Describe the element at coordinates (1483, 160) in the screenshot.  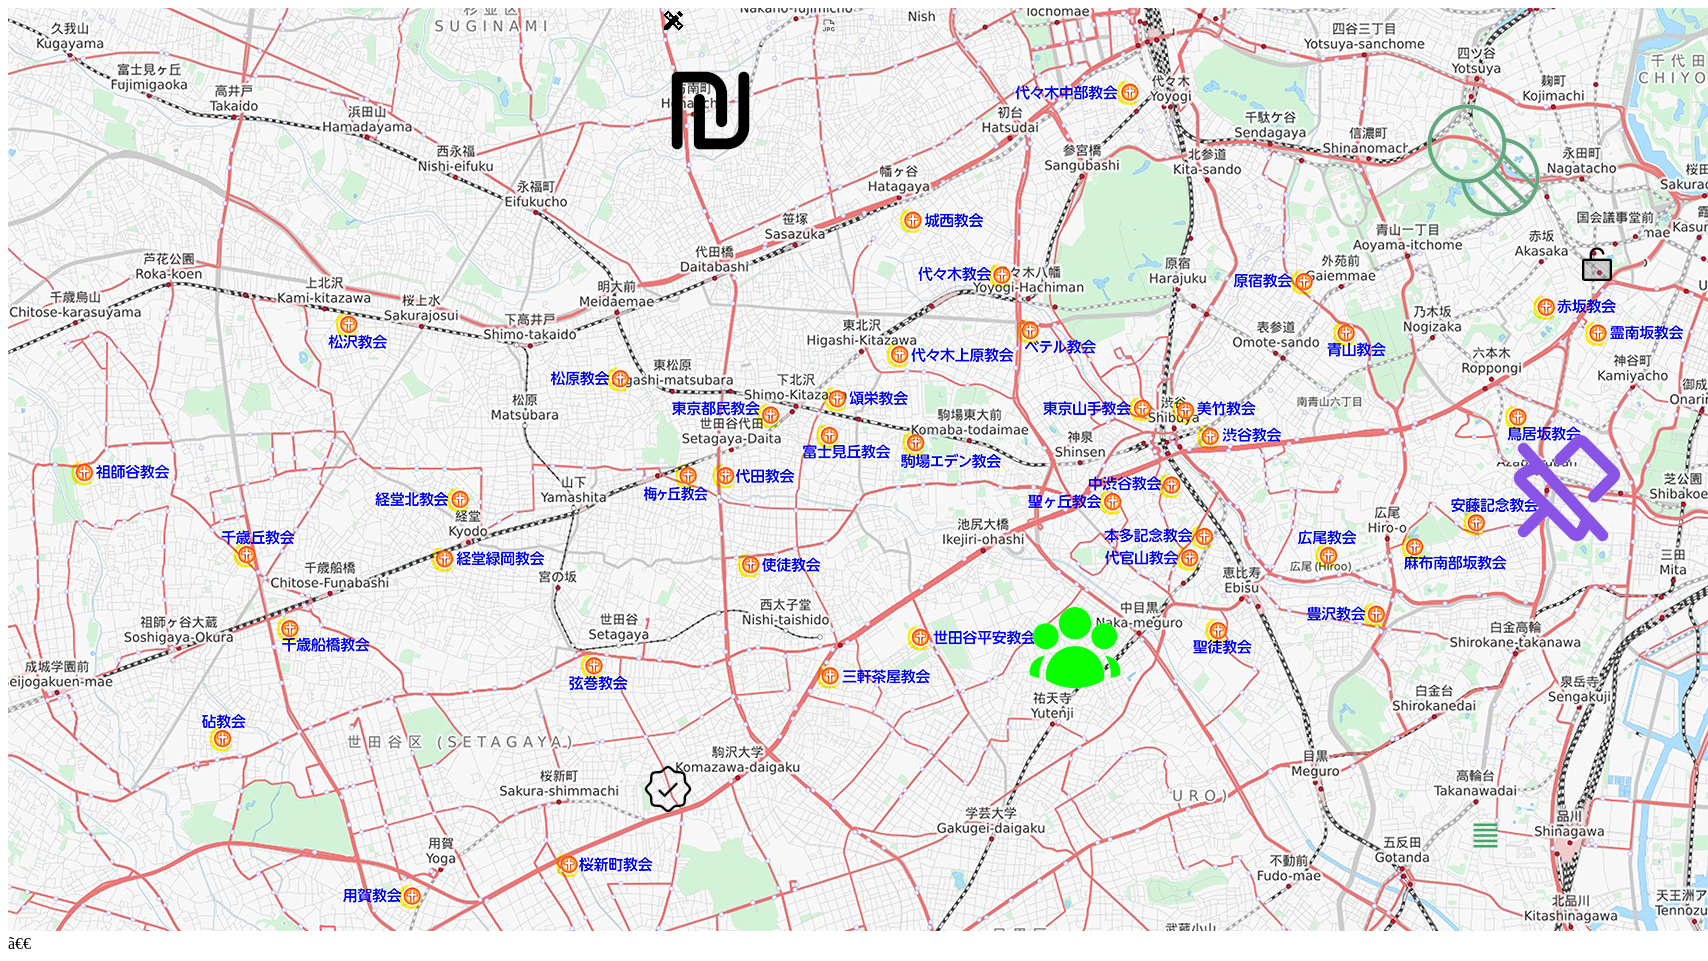
I see `subtract or remove a shape from selection` at that location.